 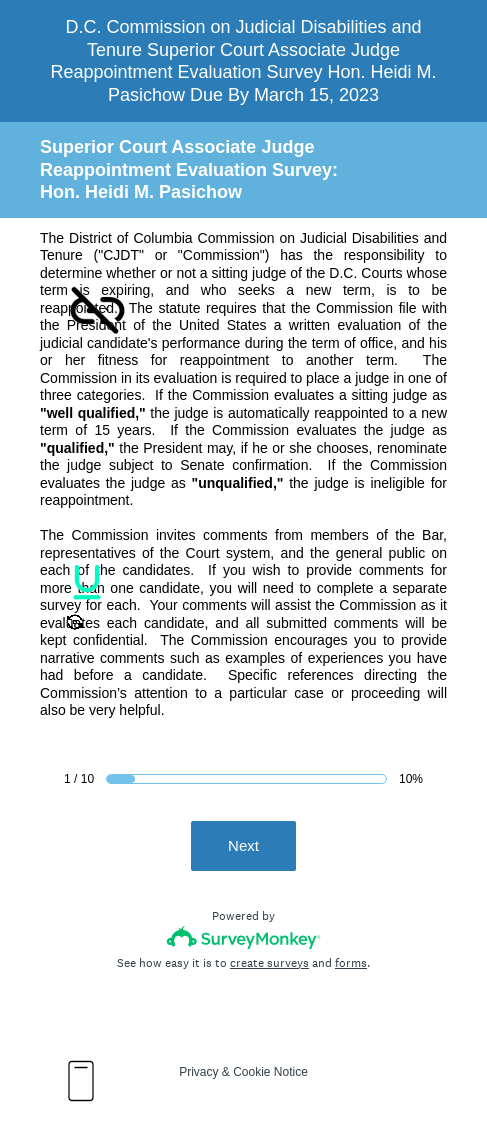 I want to click on unlink or disconnect a shared link, so click(x=97, y=310).